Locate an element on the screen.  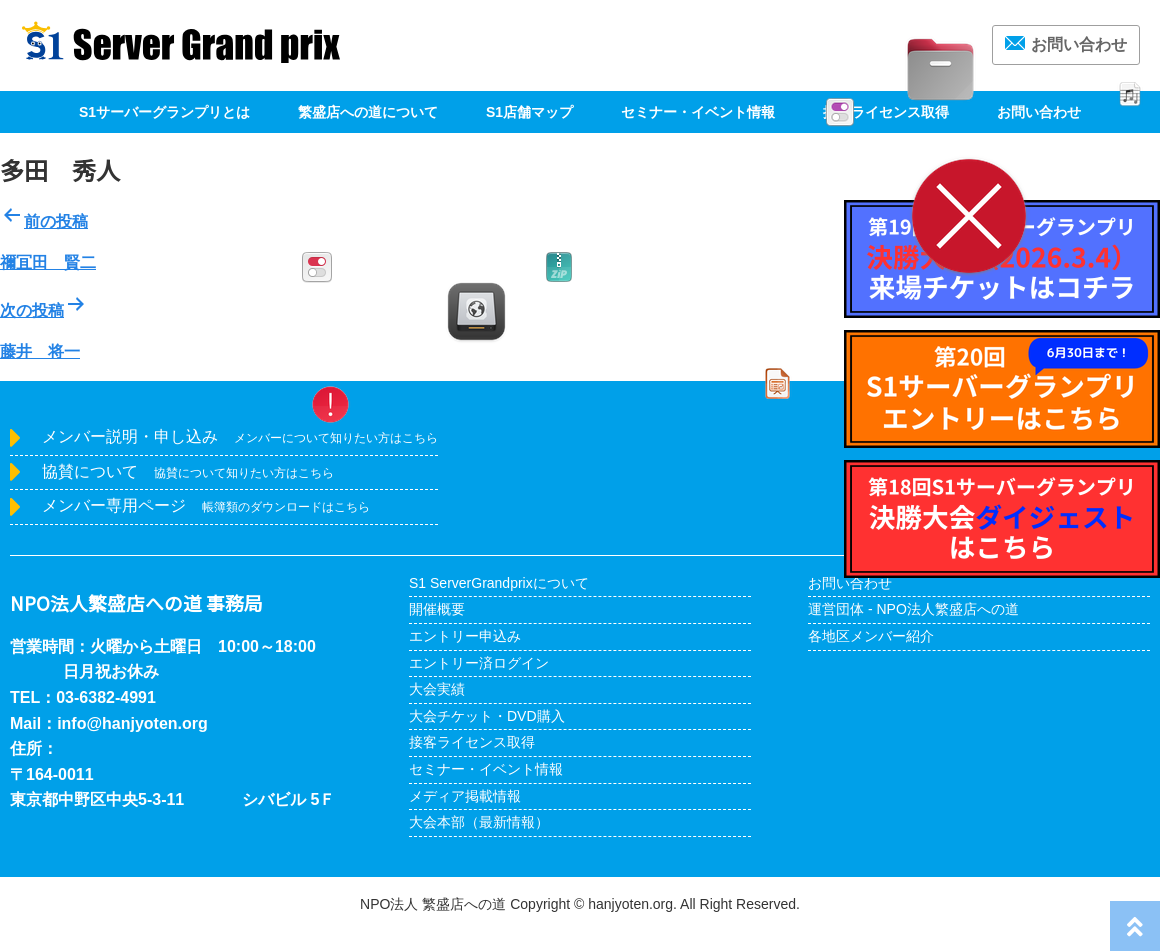
indicates a file or item that cannot be read or accessed is located at coordinates (969, 216).